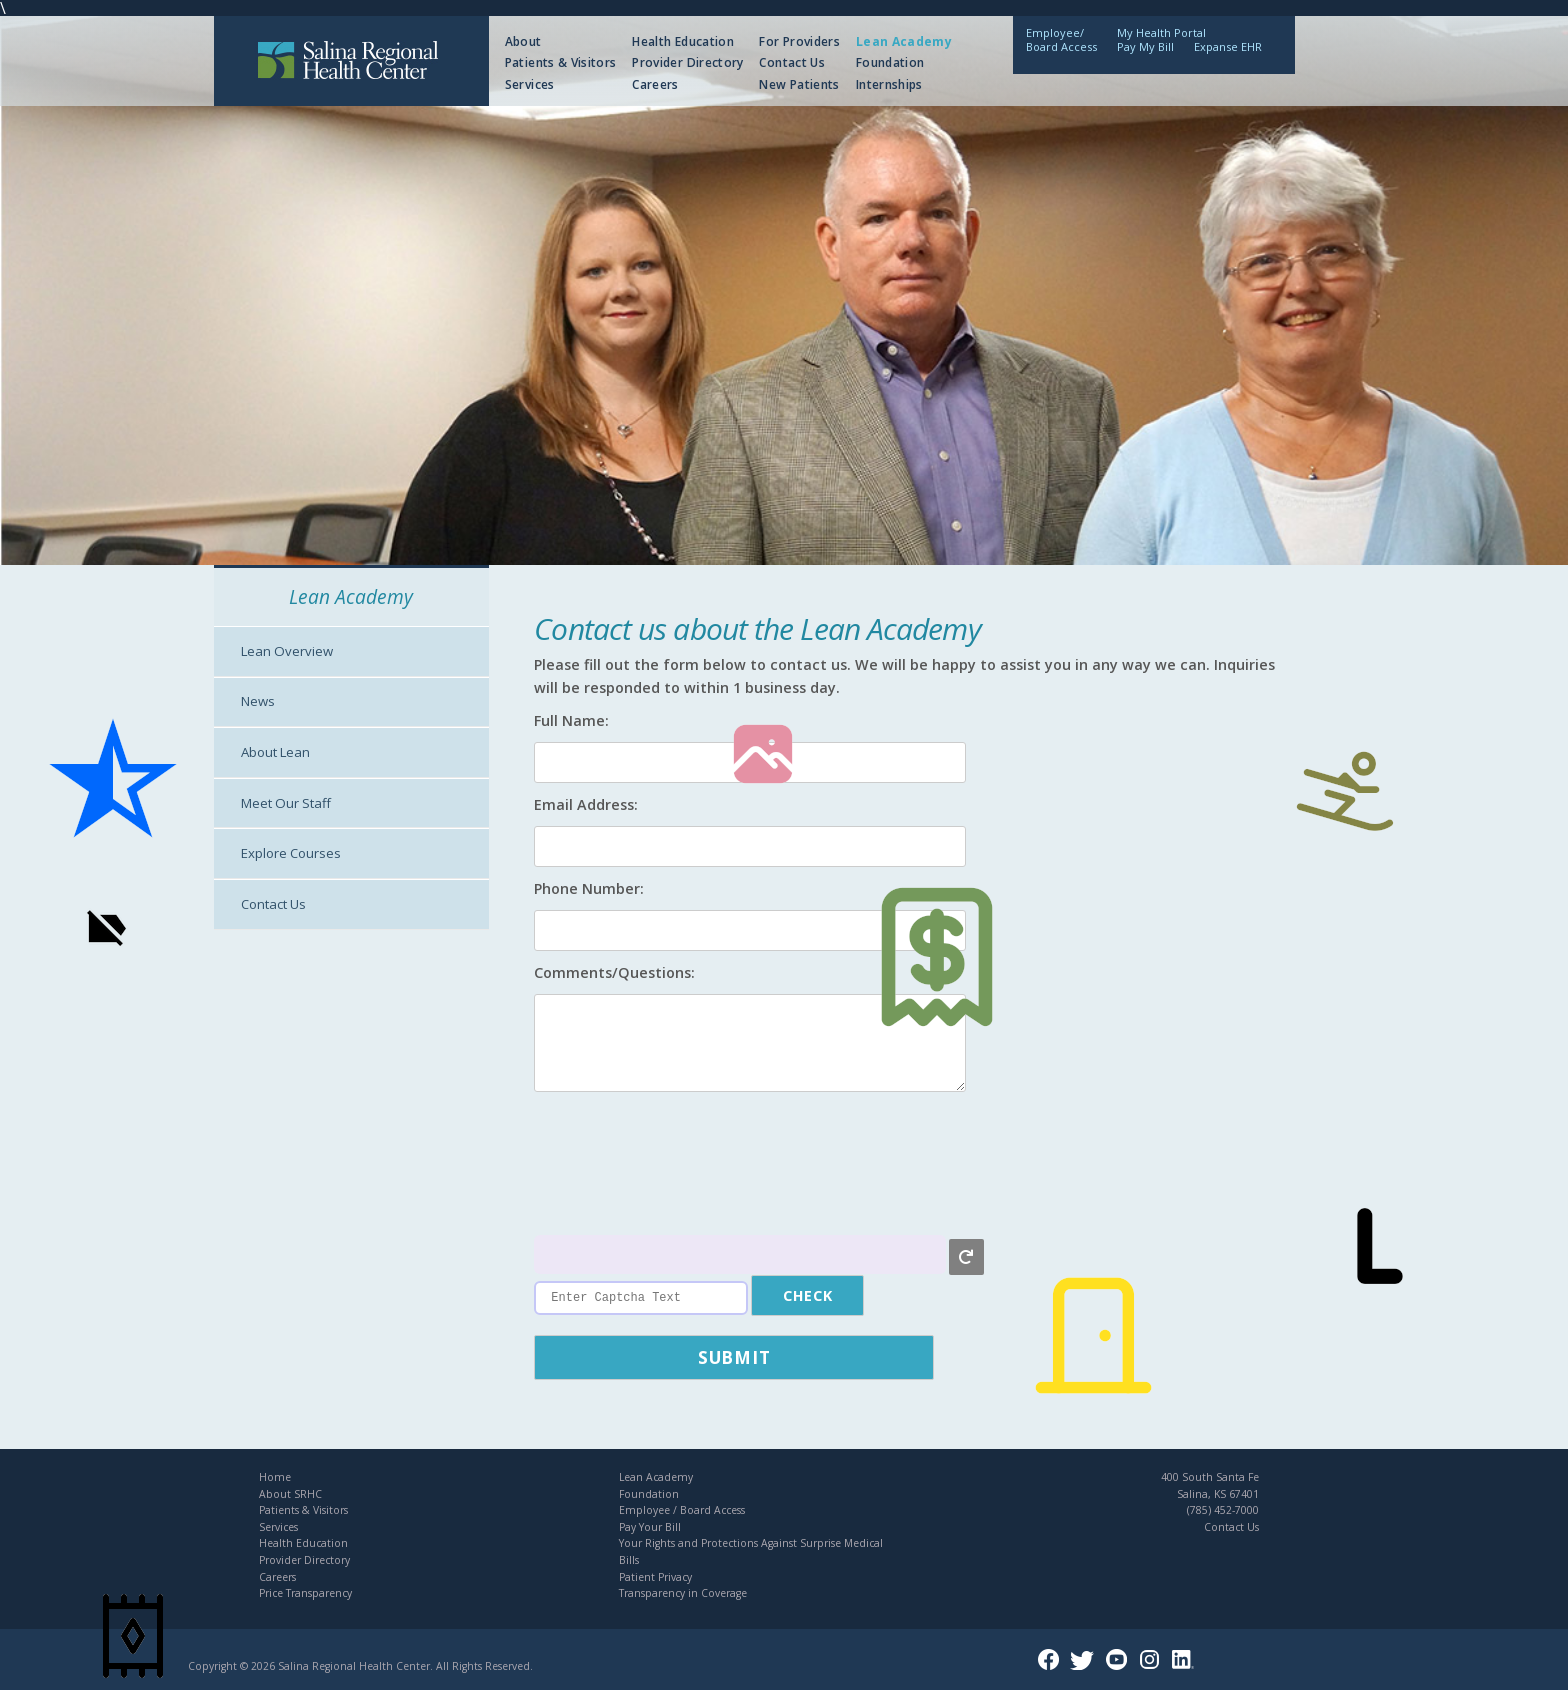 Image resolution: width=1568 pixels, height=1690 pixels. Describe the element at coordinates (1345, 793) in the screenshot. I see `access skiing or winter sports activities` at that location.